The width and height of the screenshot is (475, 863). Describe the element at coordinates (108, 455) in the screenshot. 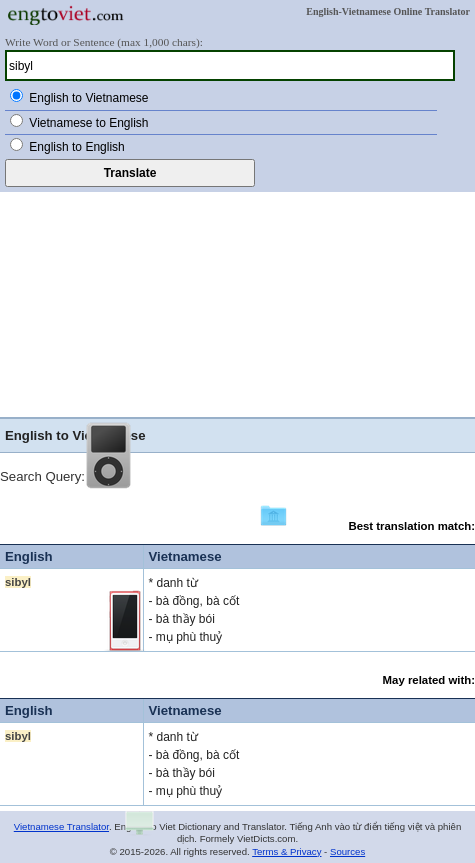

I see `open multimedia player application` at that location.